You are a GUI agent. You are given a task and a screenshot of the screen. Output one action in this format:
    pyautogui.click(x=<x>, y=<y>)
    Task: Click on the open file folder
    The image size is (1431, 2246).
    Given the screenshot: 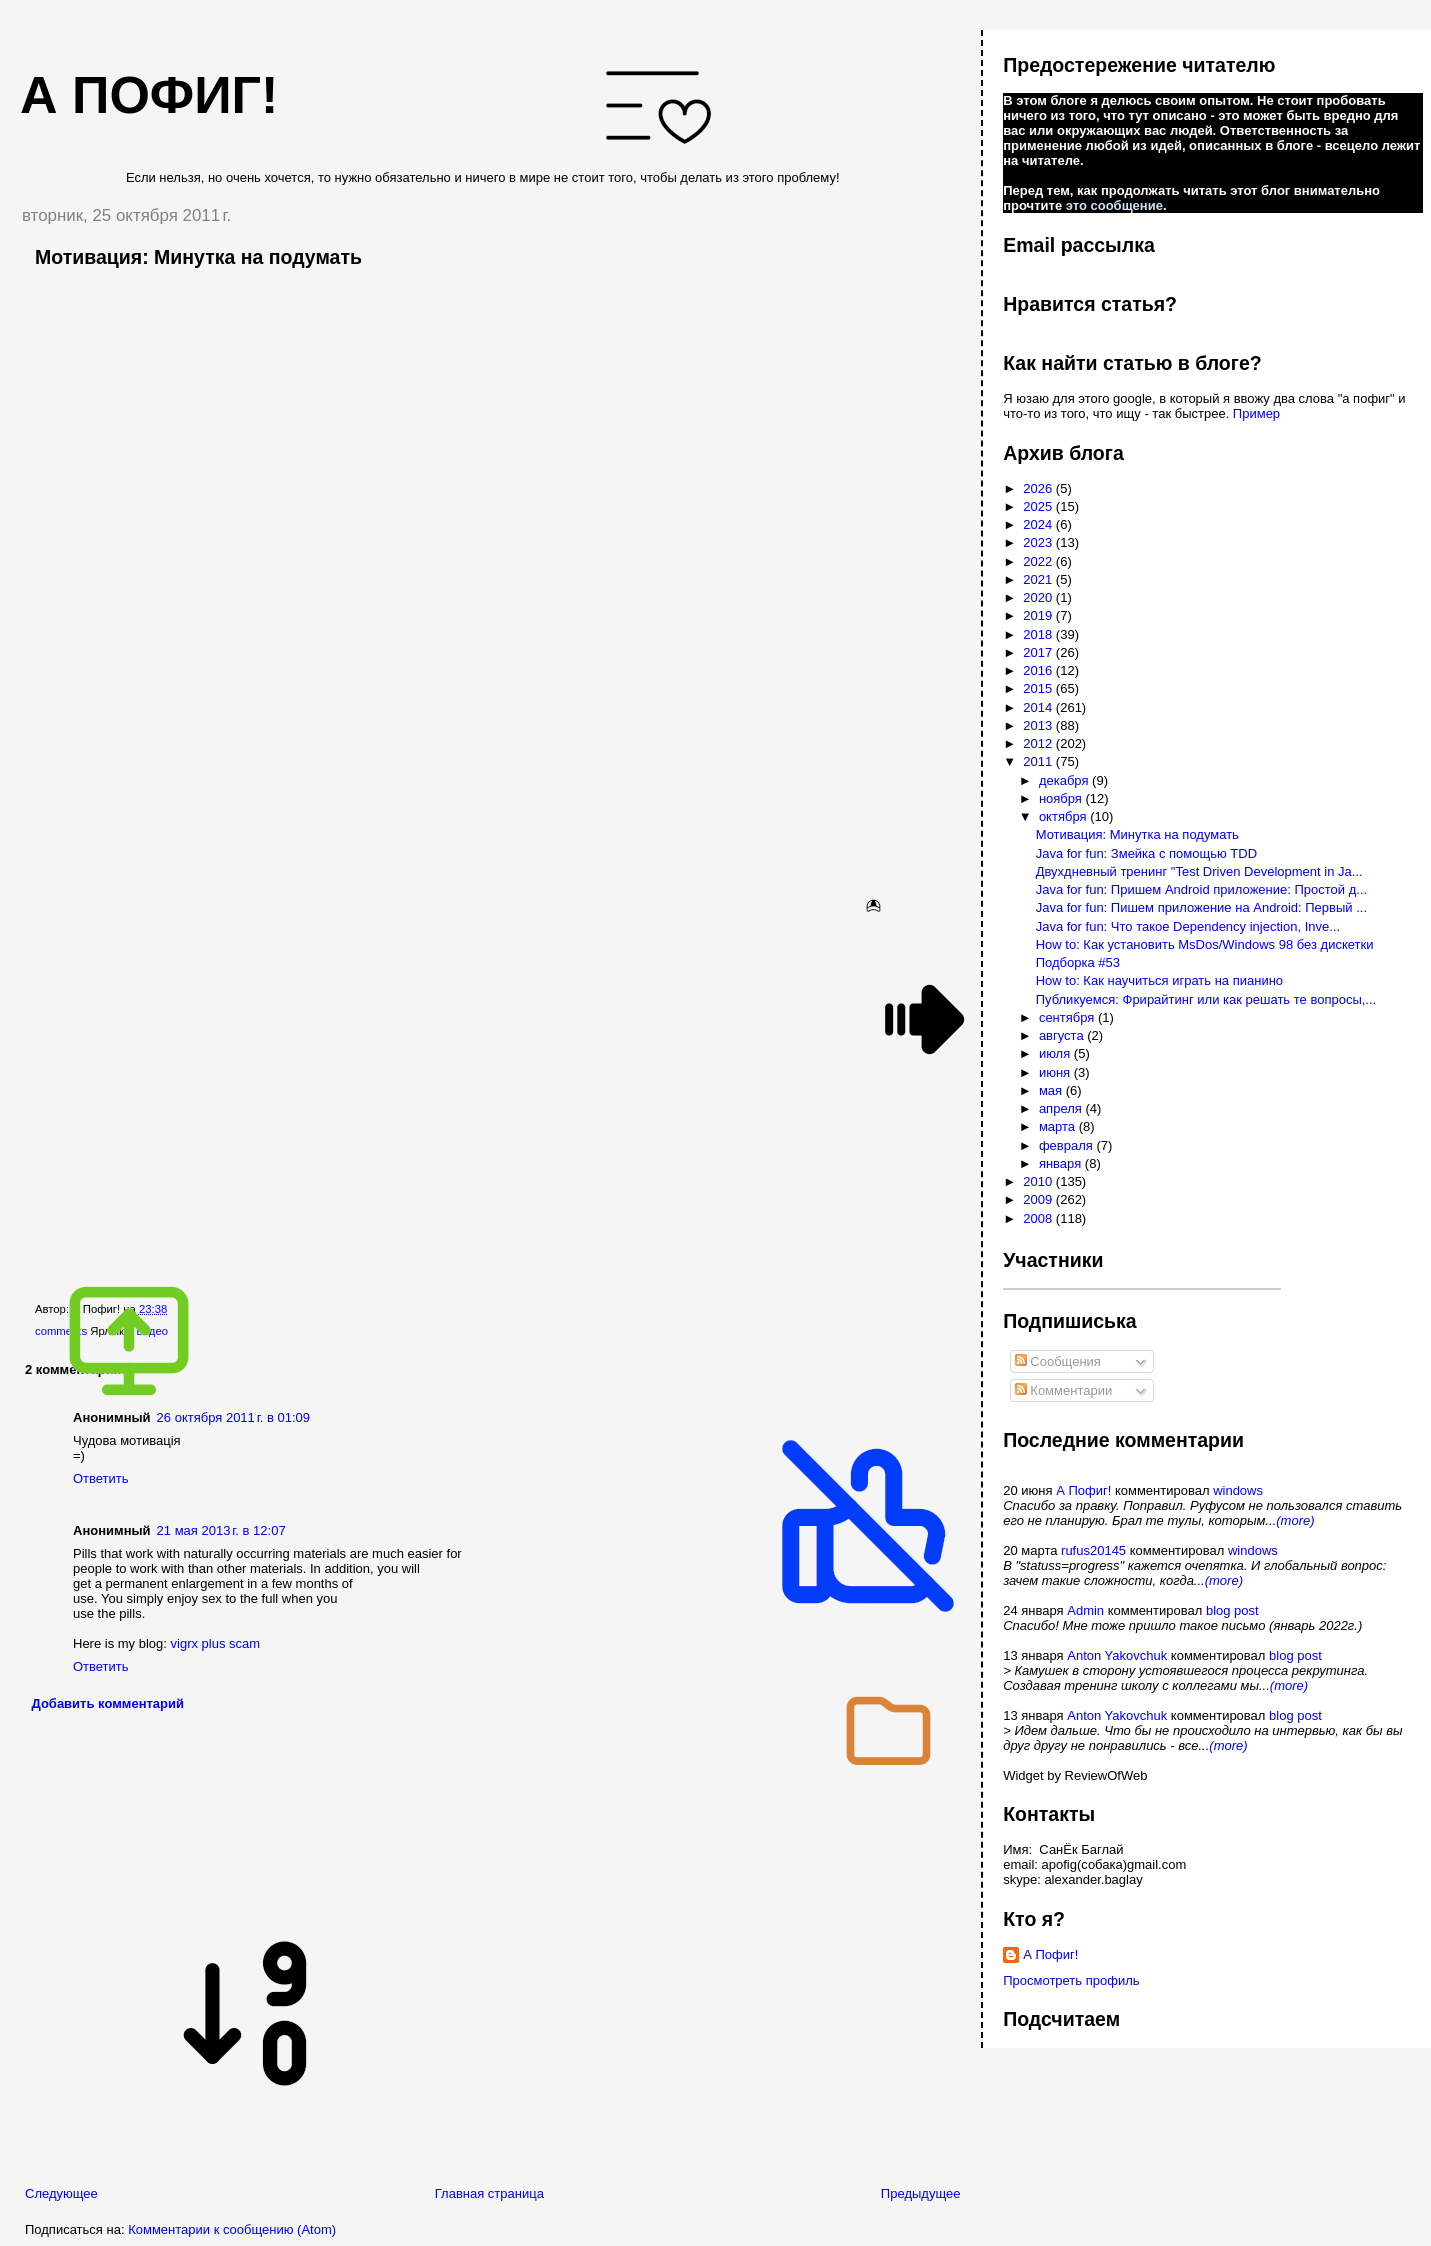 What is the action you would take?
    pyautogui.click(x=888, y=1733)
    